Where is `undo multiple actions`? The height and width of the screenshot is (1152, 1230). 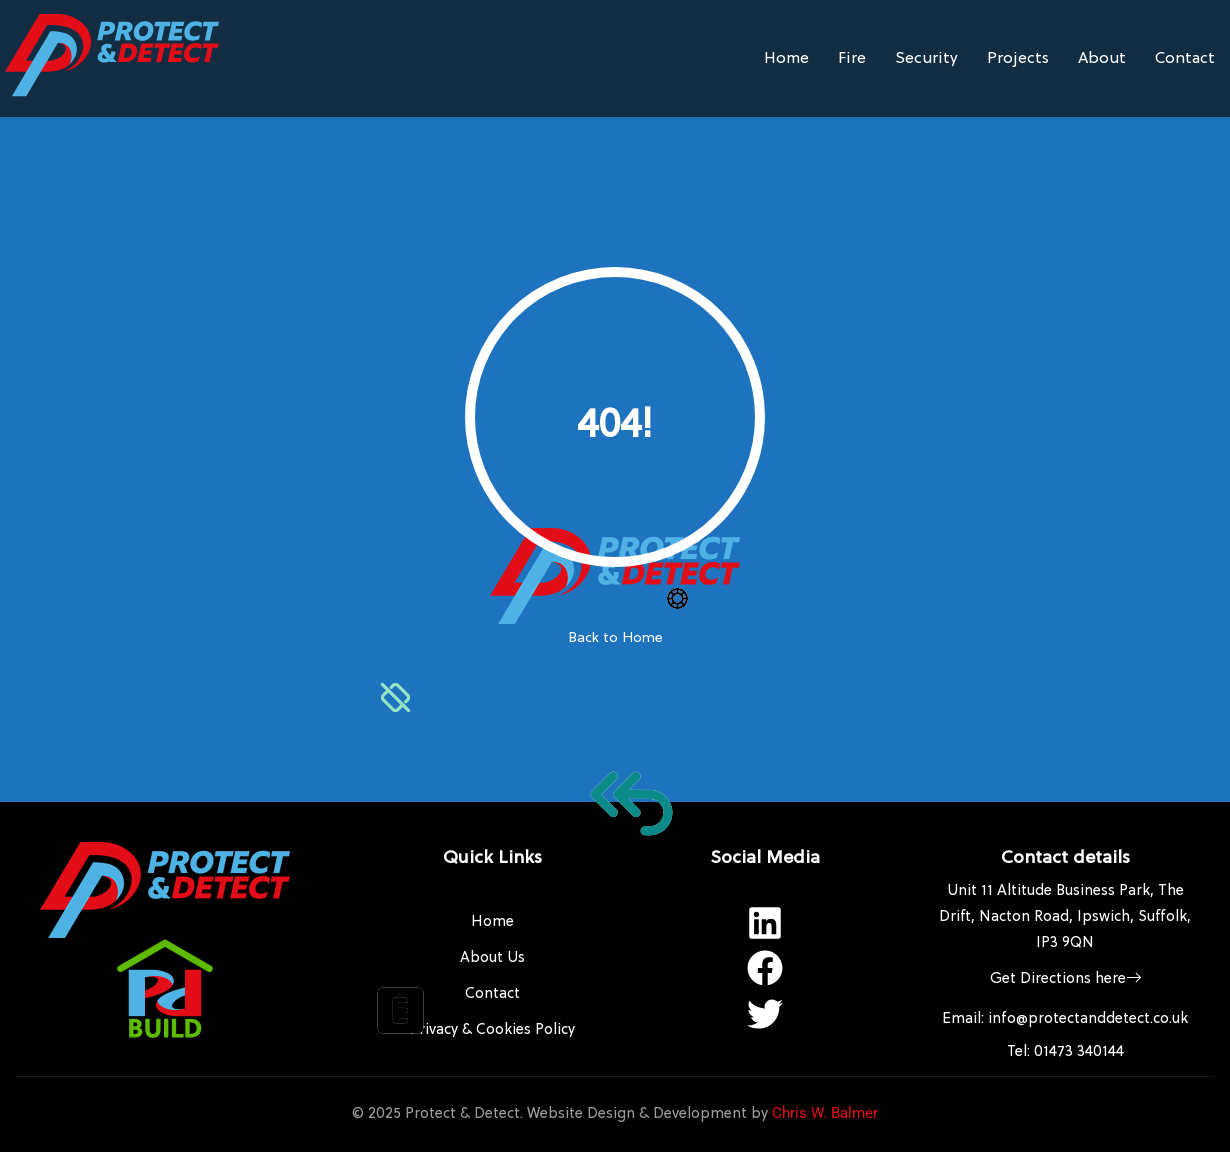 undo multiple actions is located at coordinates (631, 803).